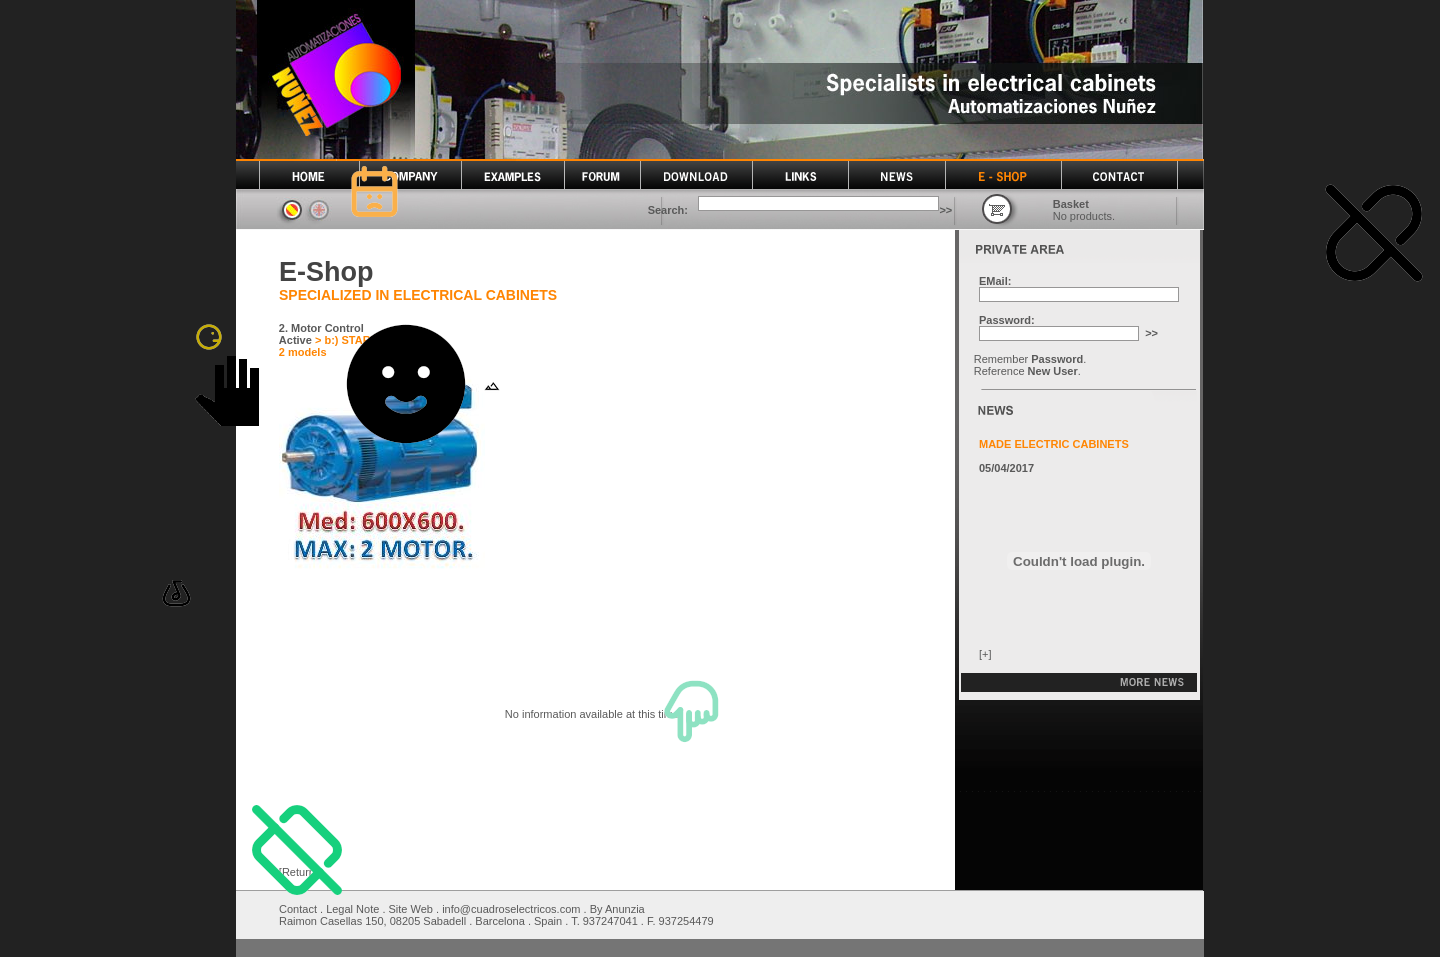  What do you see at coordinates (692, 710) in the screenshot?
I see `scroll down or swipe downward` at bounding box center [692, 710].